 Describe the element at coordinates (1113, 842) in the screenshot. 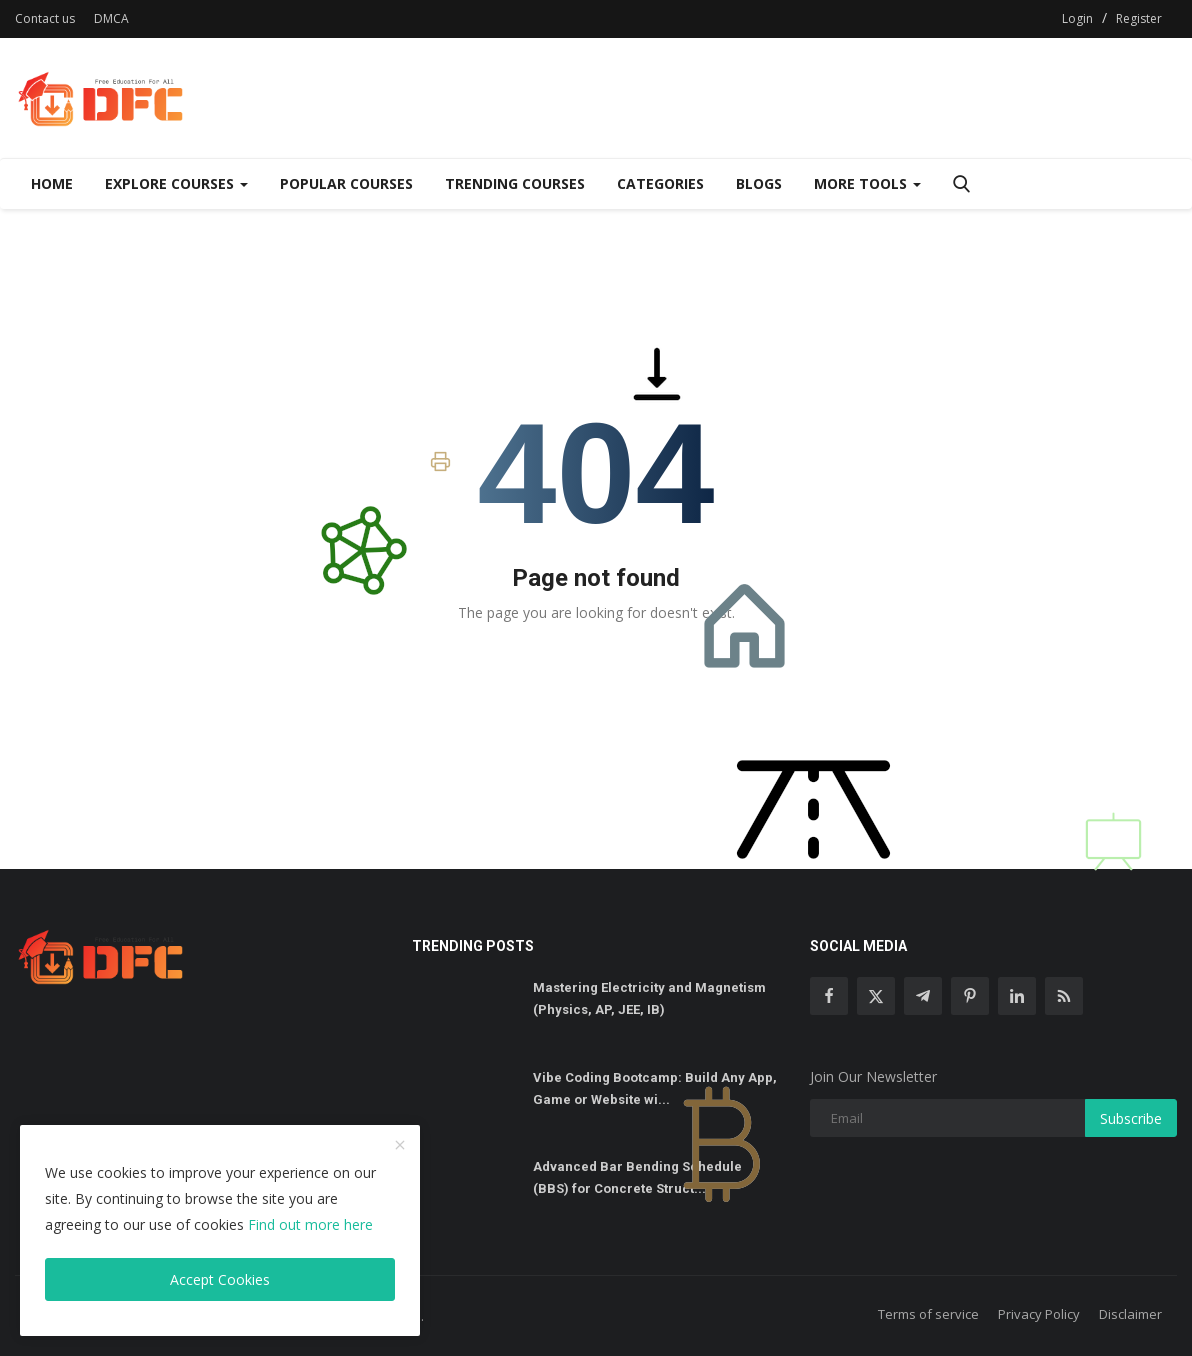

I see `start or view a presentation` at that location.